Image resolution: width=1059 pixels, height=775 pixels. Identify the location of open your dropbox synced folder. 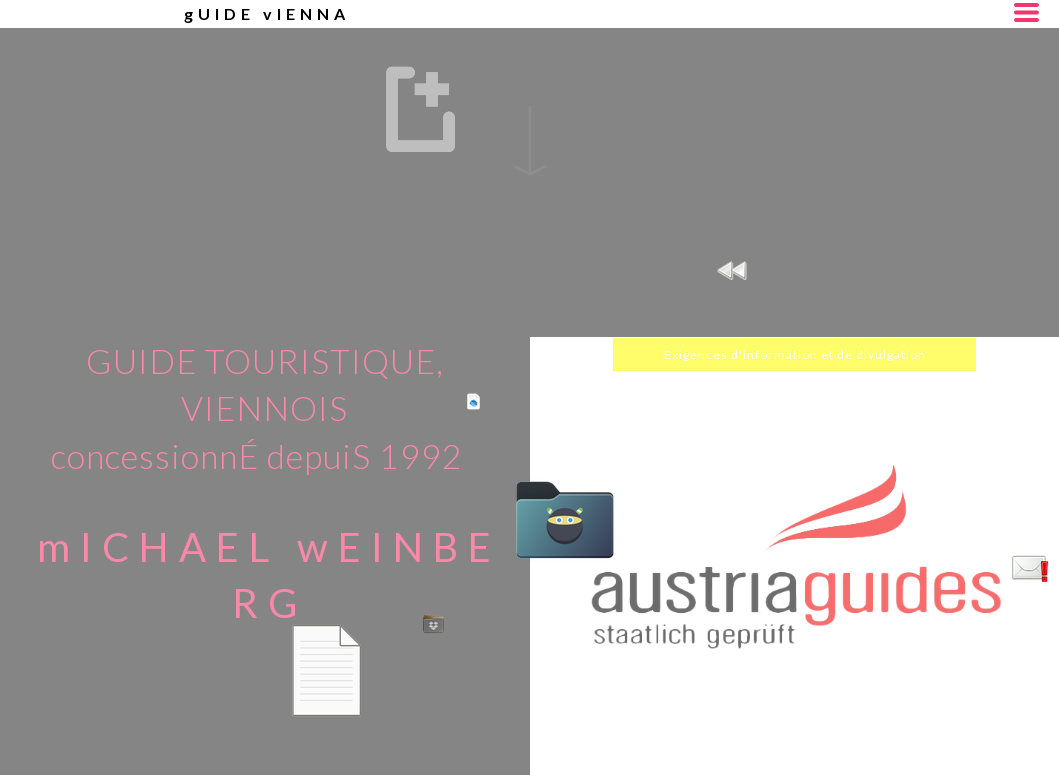
(433, 623).